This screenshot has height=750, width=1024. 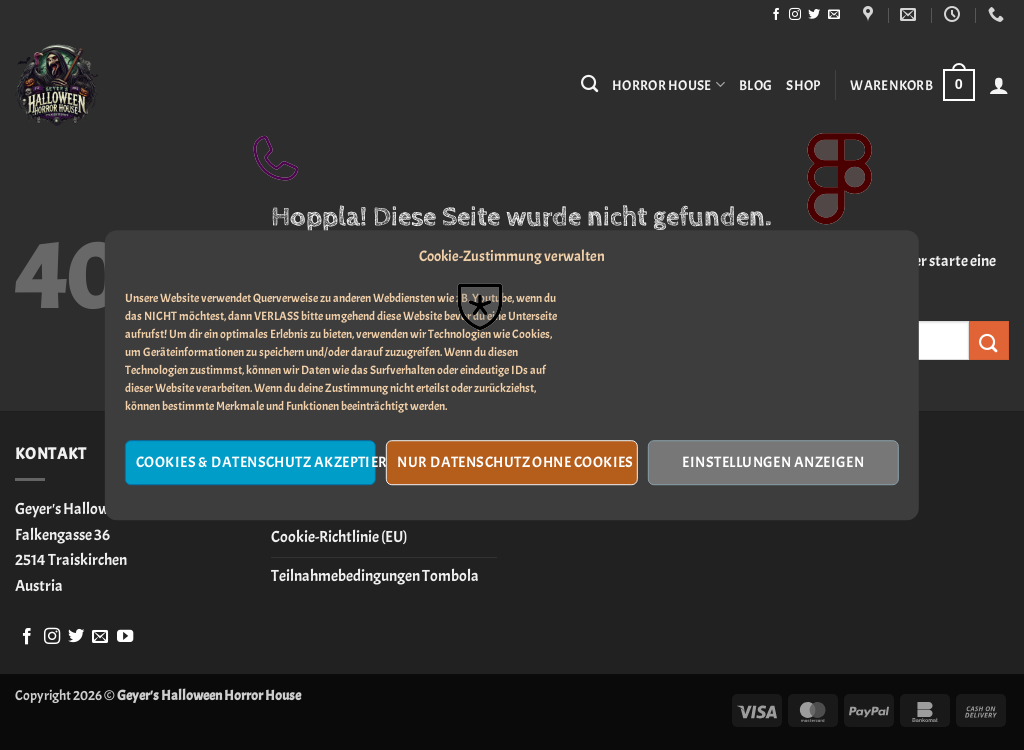 What do you see at coordinates (480, 304) in the screenshot?
I see `indicates premium or verified security status` at bounding box center [480, 304].